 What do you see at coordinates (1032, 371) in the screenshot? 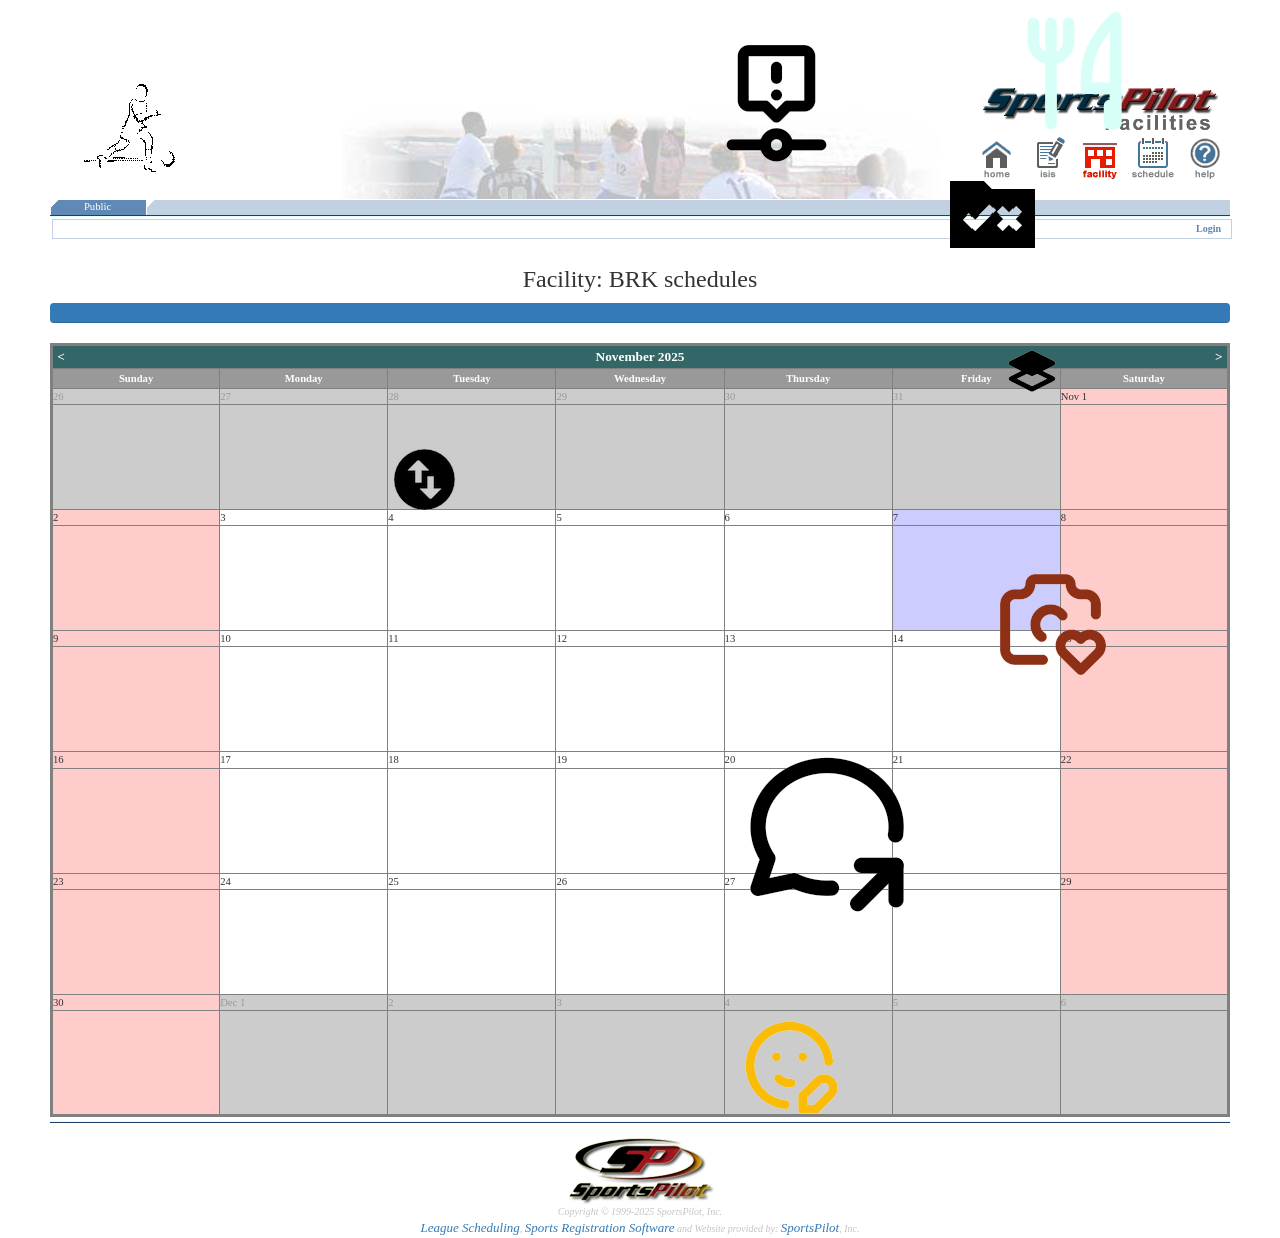
I see `bring layer to front` at bounding box center [1032, 371].